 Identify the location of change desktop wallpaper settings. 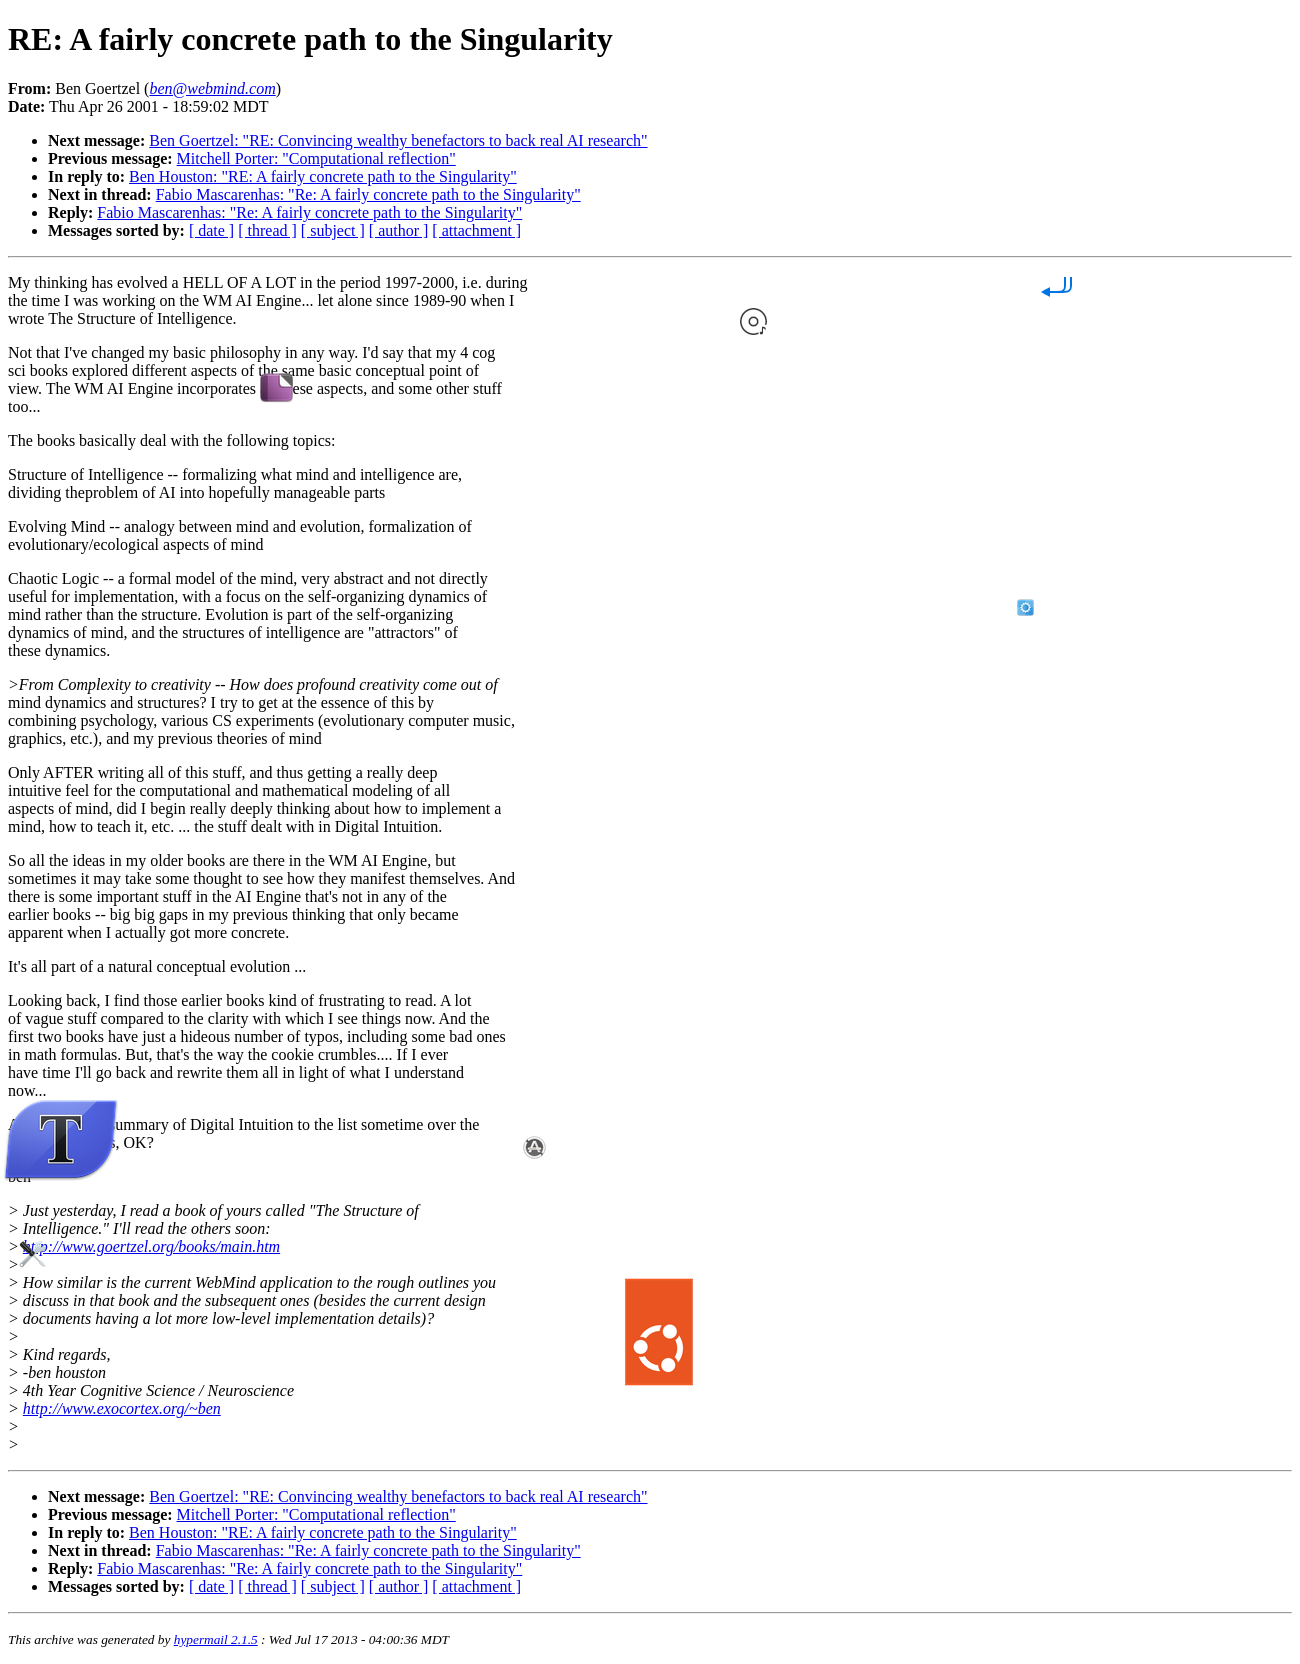
(276, 386).